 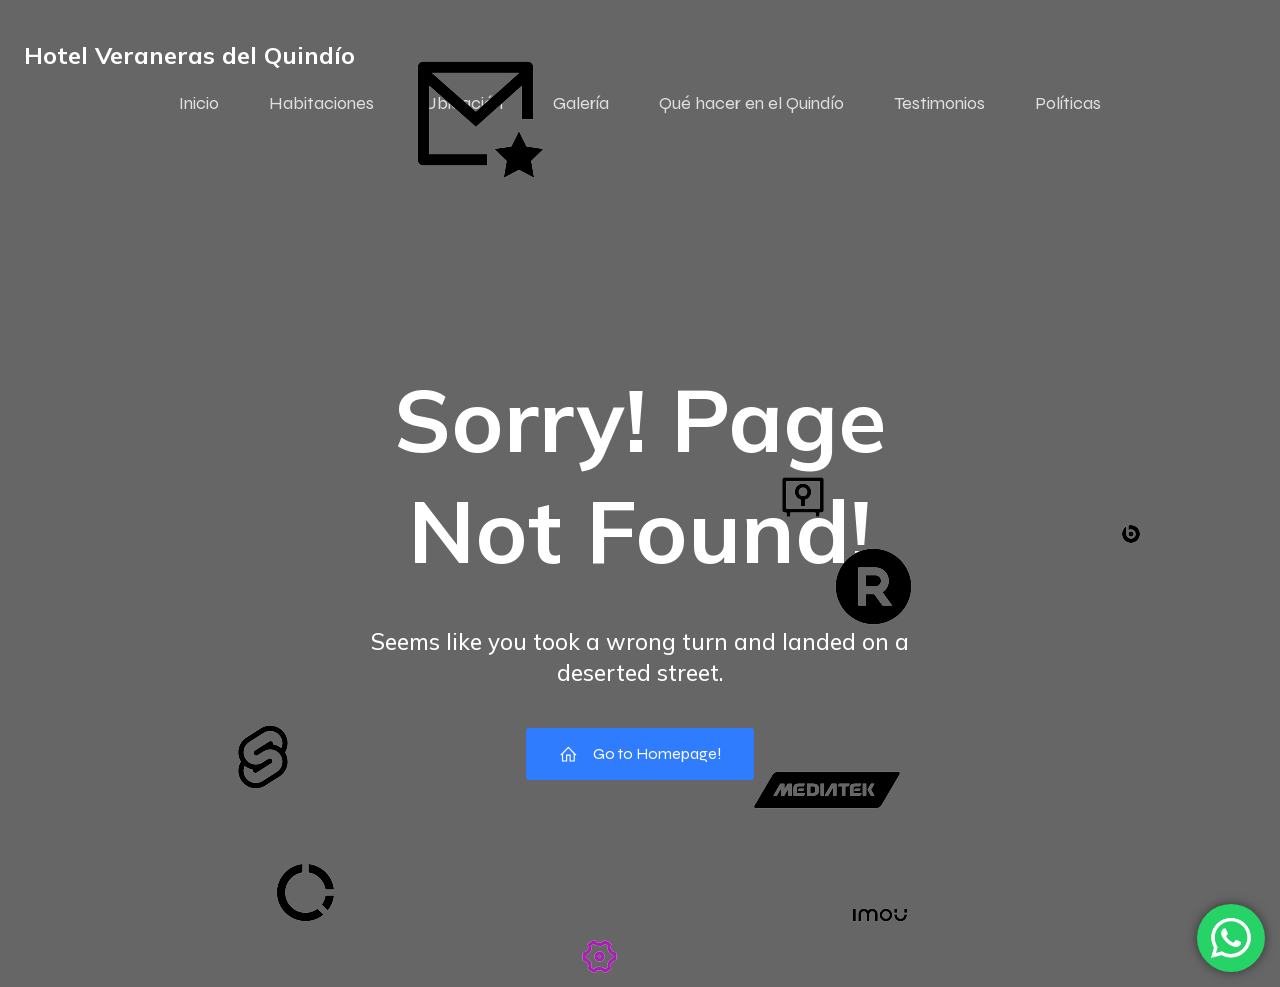 What do you see at coordinates (1131, 534) in the screenshot?
I see `open the Beats by Dre app` at bounding box center [1131, 534].